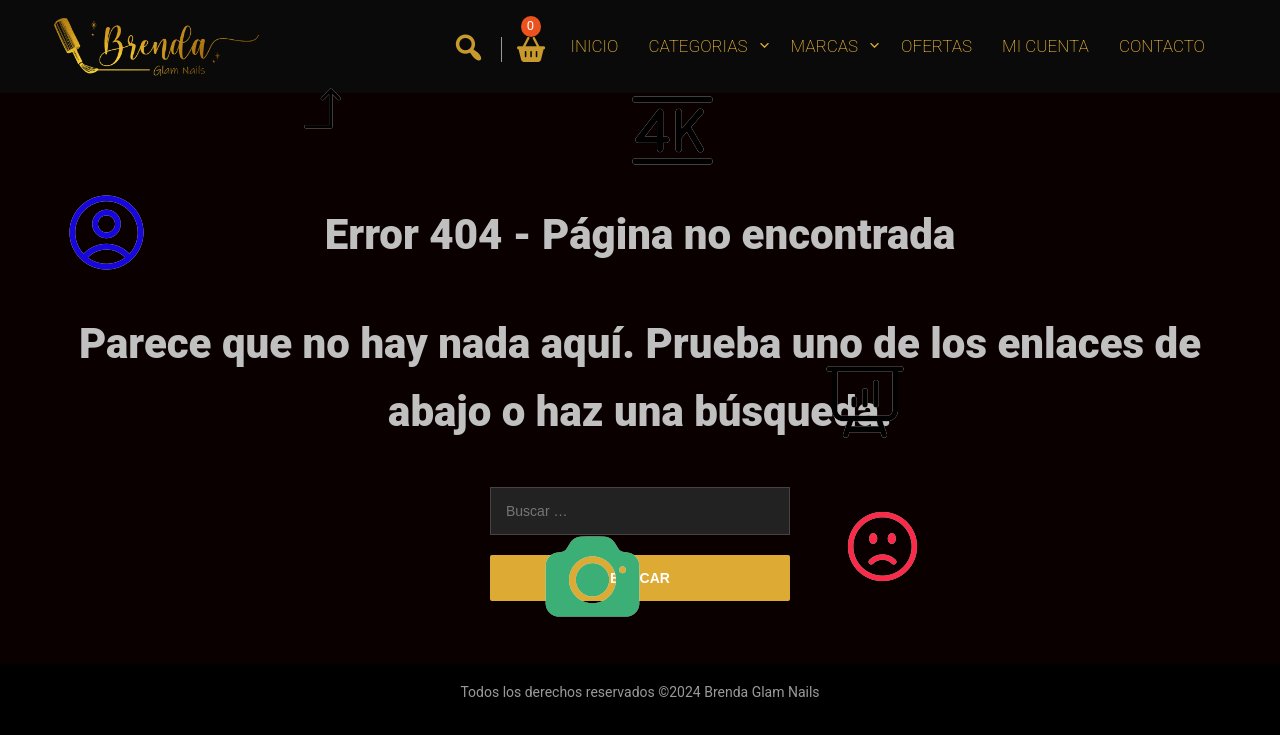  I want to click on turn right then continue upward, so click(322, 108).